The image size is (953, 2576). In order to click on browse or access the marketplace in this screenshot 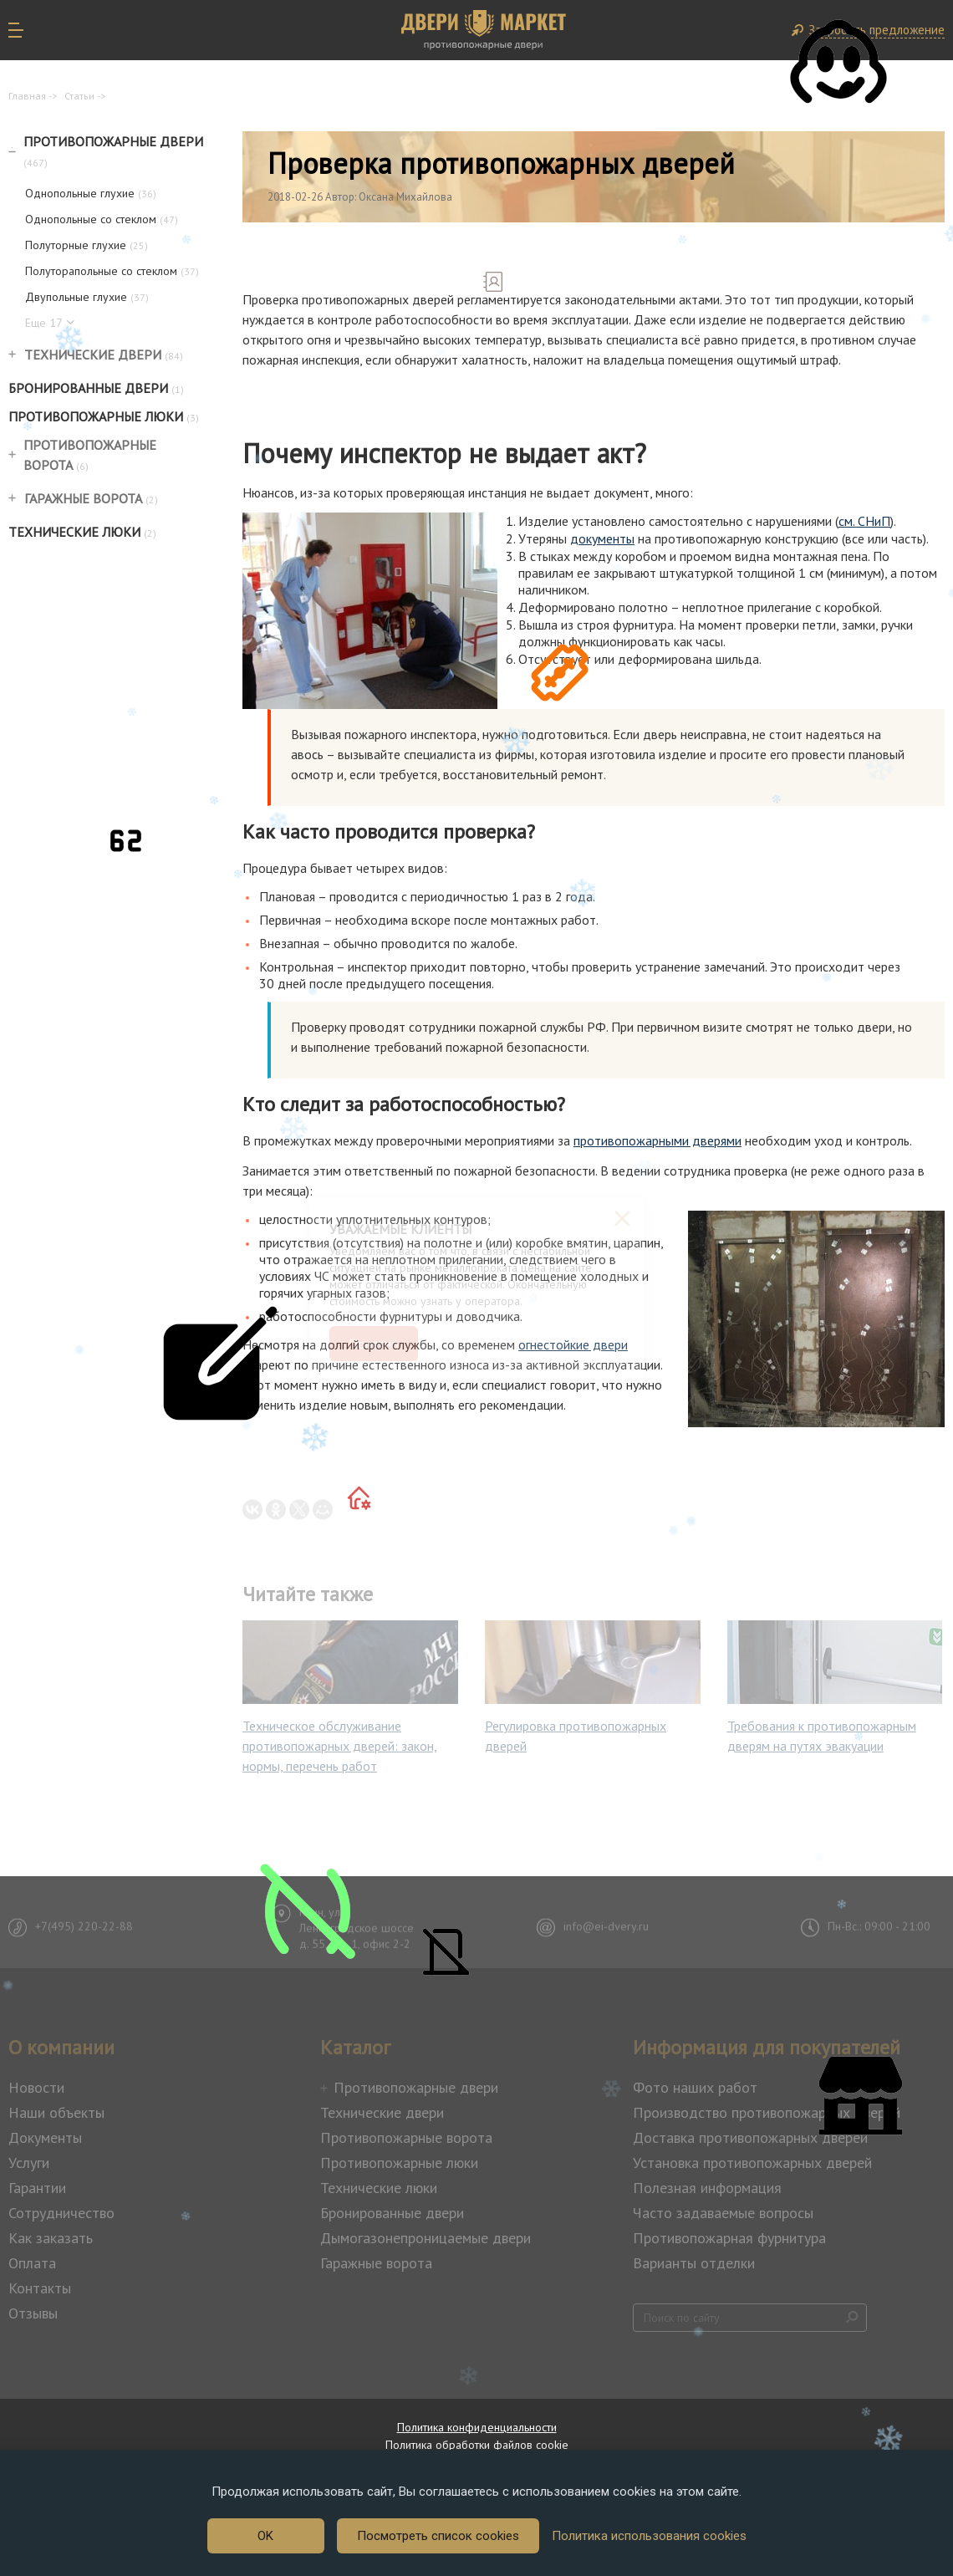, I will do `click(860, 2095)`.